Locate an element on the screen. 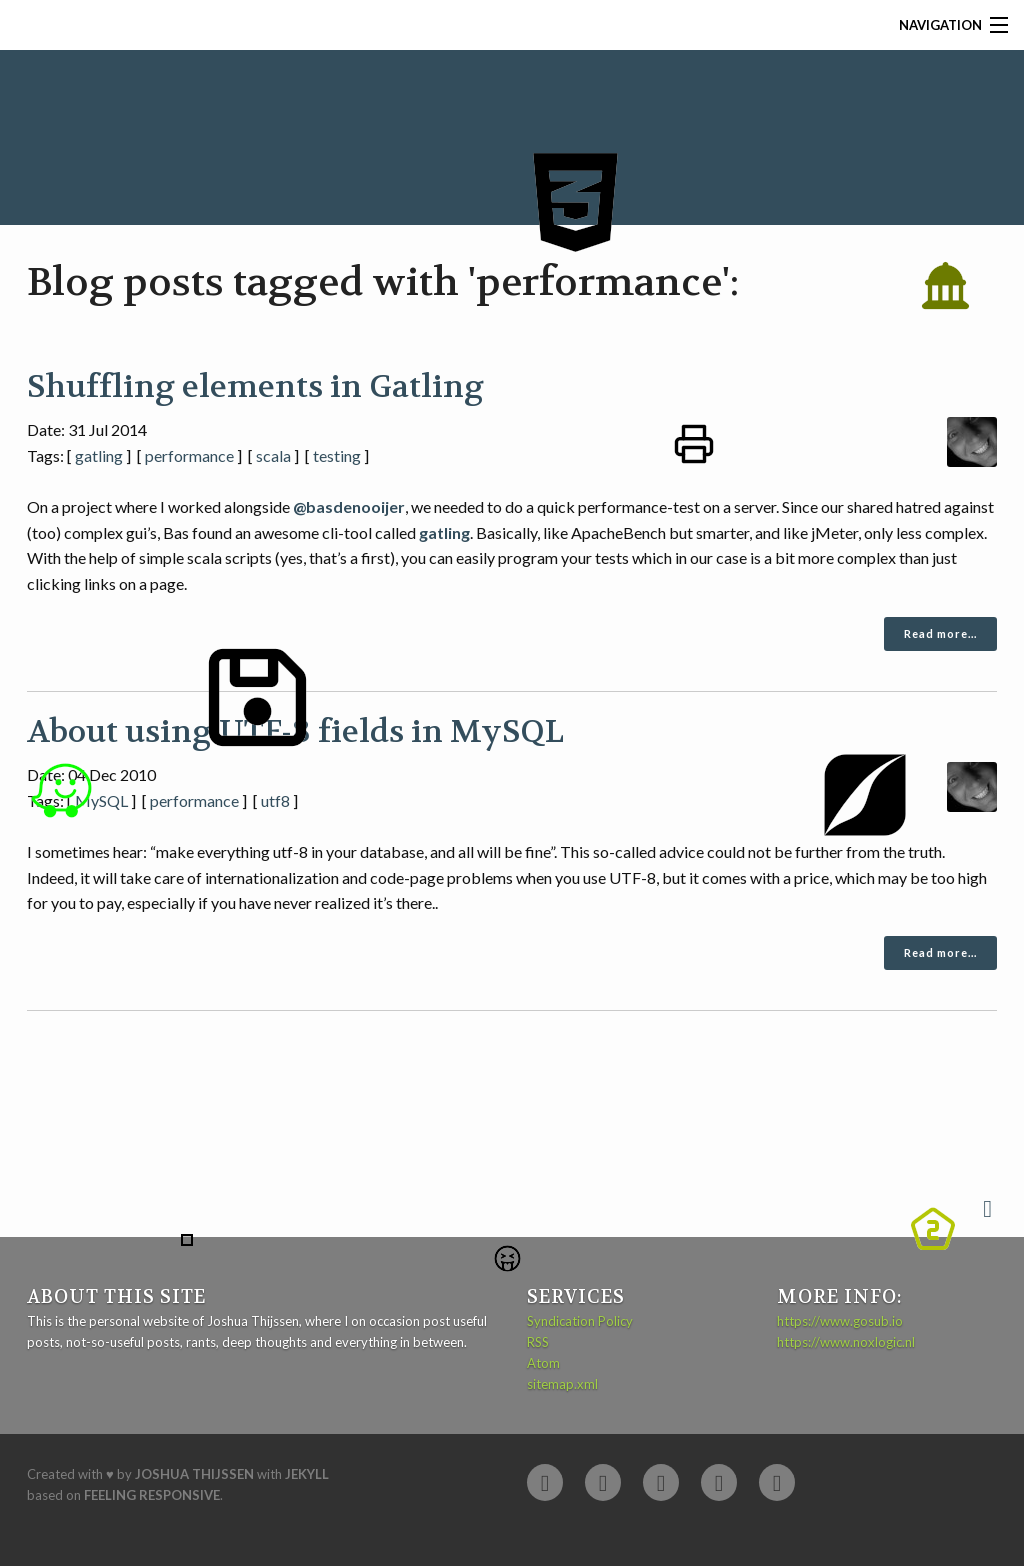  stop media playback is located at coordinates (187, 1240).